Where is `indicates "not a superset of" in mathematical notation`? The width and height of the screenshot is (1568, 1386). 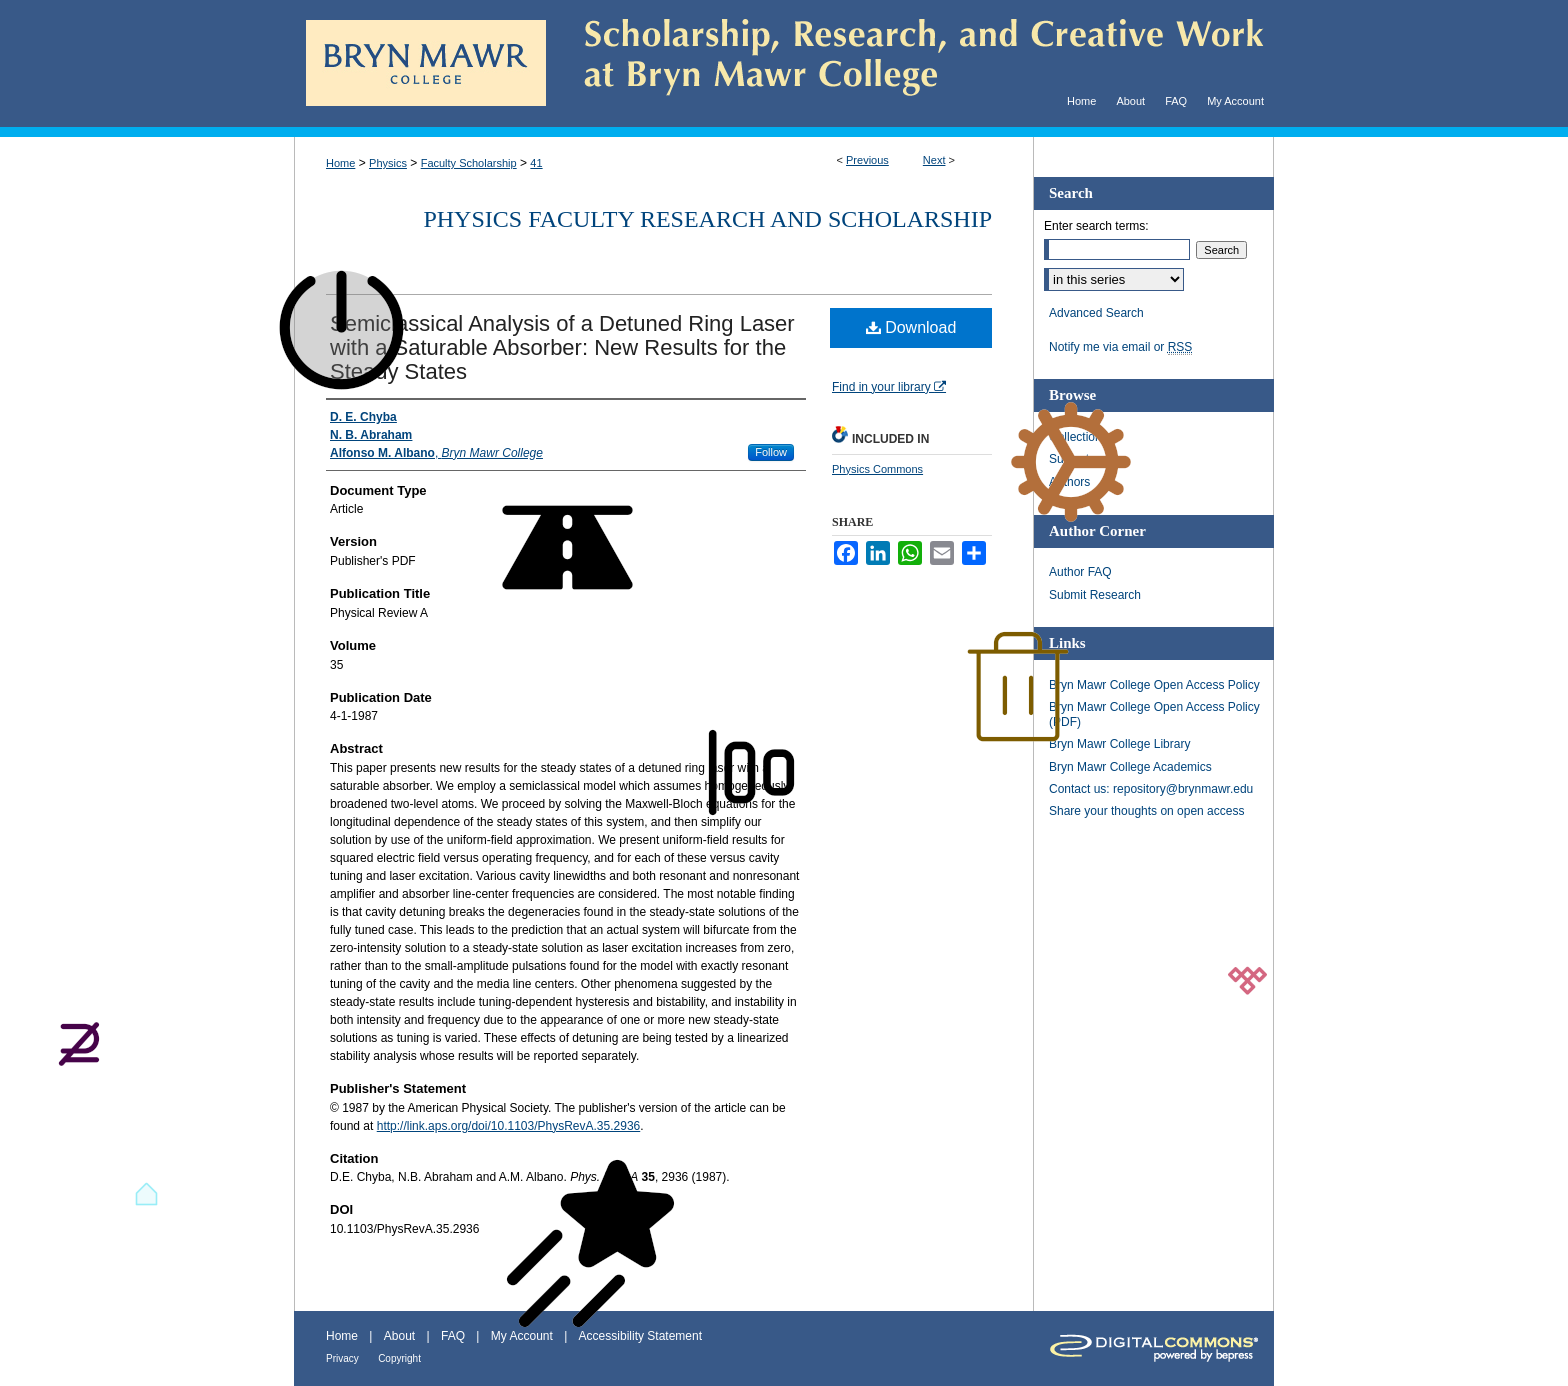 indicates "not a superset of" in mathematical notation is located at coordinates (79, 1044).